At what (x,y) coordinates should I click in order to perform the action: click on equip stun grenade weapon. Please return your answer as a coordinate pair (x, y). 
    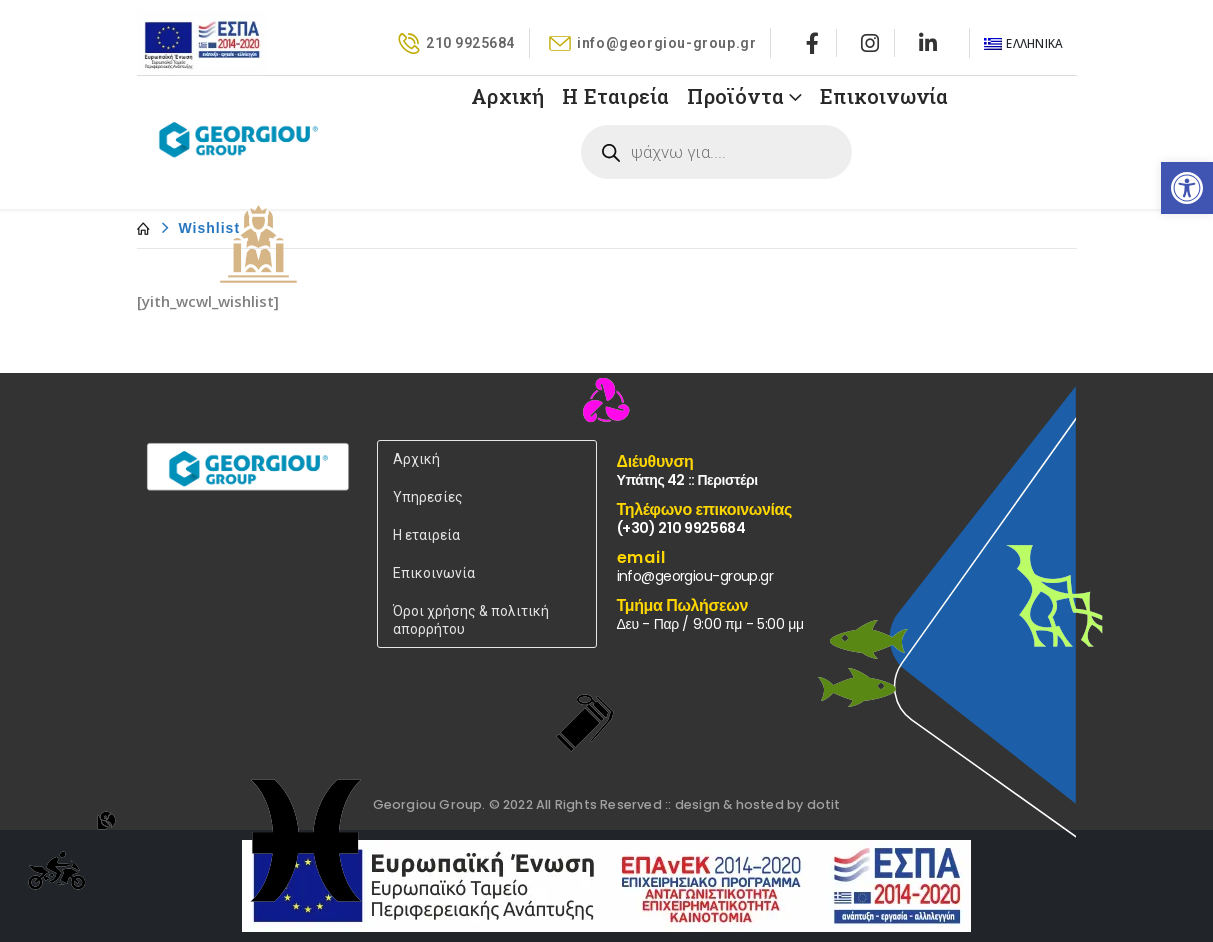
    Looking at the image, I should click on (585, 723).